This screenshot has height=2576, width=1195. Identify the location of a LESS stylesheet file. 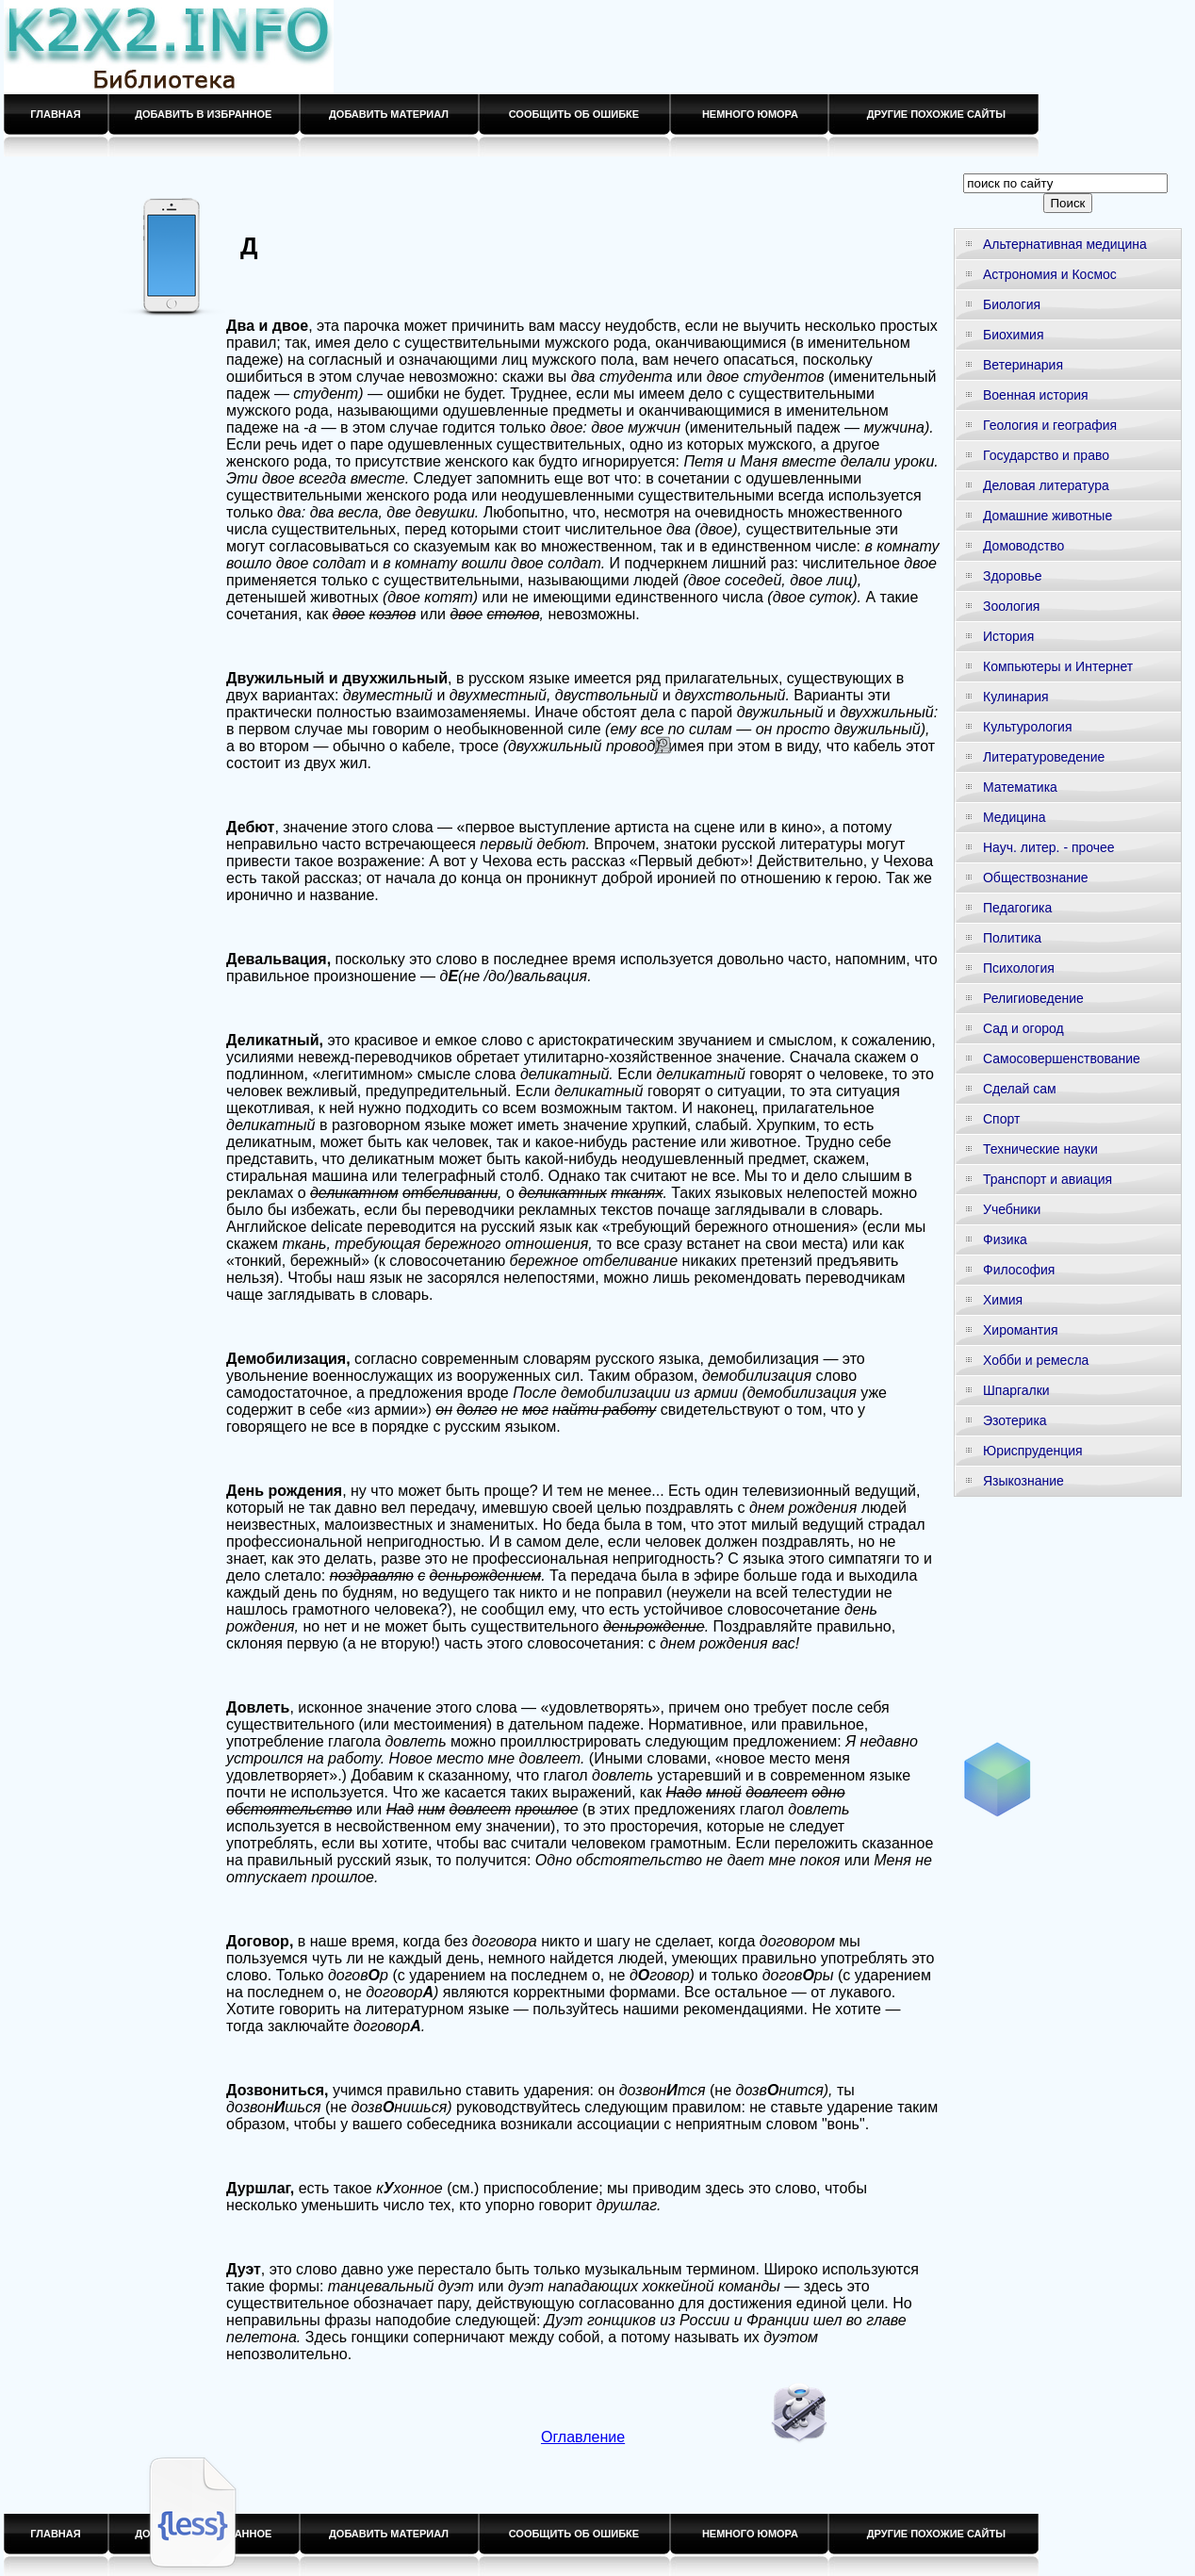
(192, 2512).